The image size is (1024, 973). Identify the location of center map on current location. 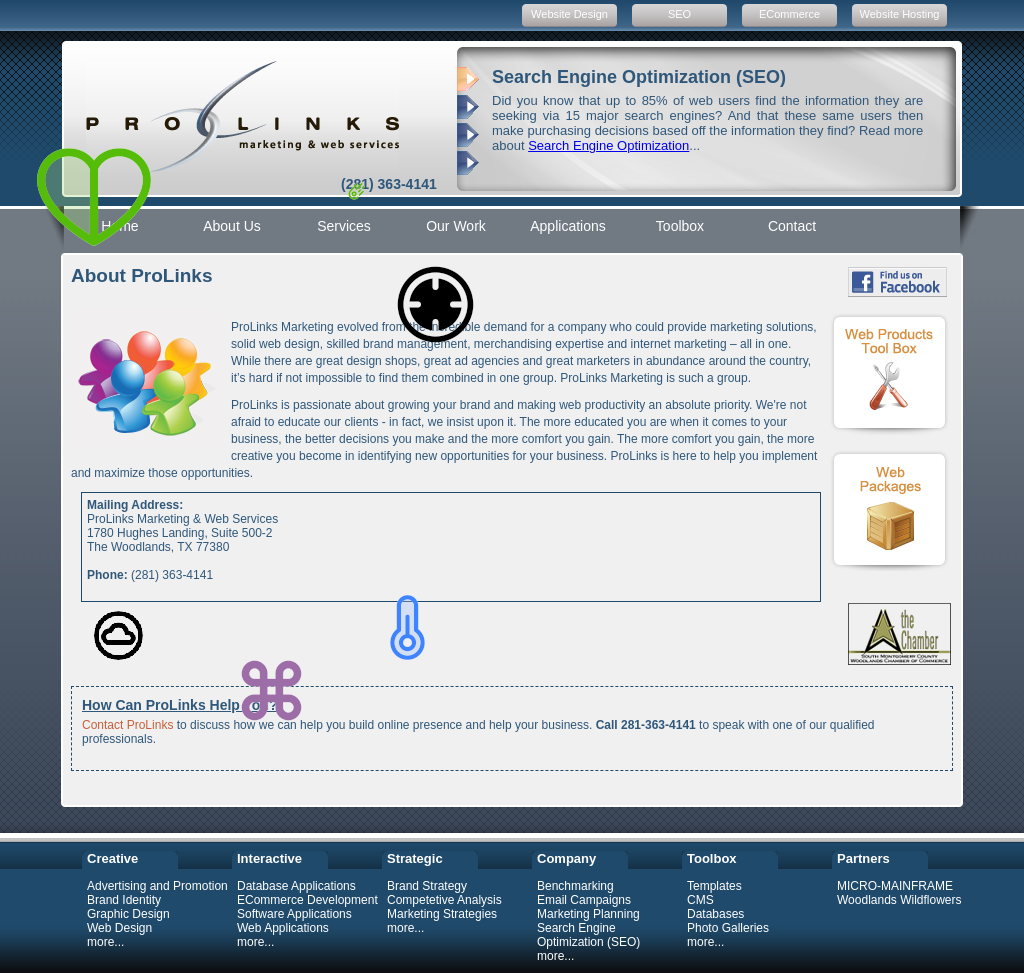
(435, 304).